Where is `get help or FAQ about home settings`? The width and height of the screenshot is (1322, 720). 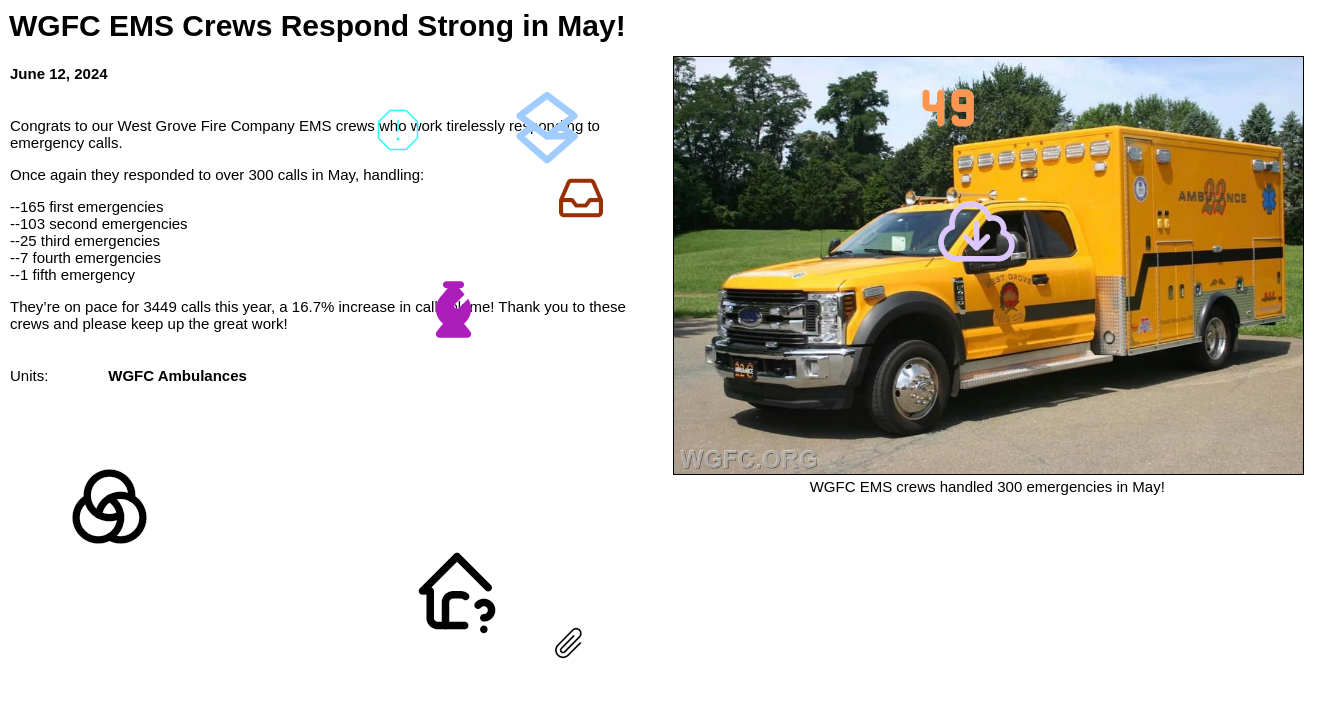
get help or FAQ about home settings is located at coordinates (457, 591).